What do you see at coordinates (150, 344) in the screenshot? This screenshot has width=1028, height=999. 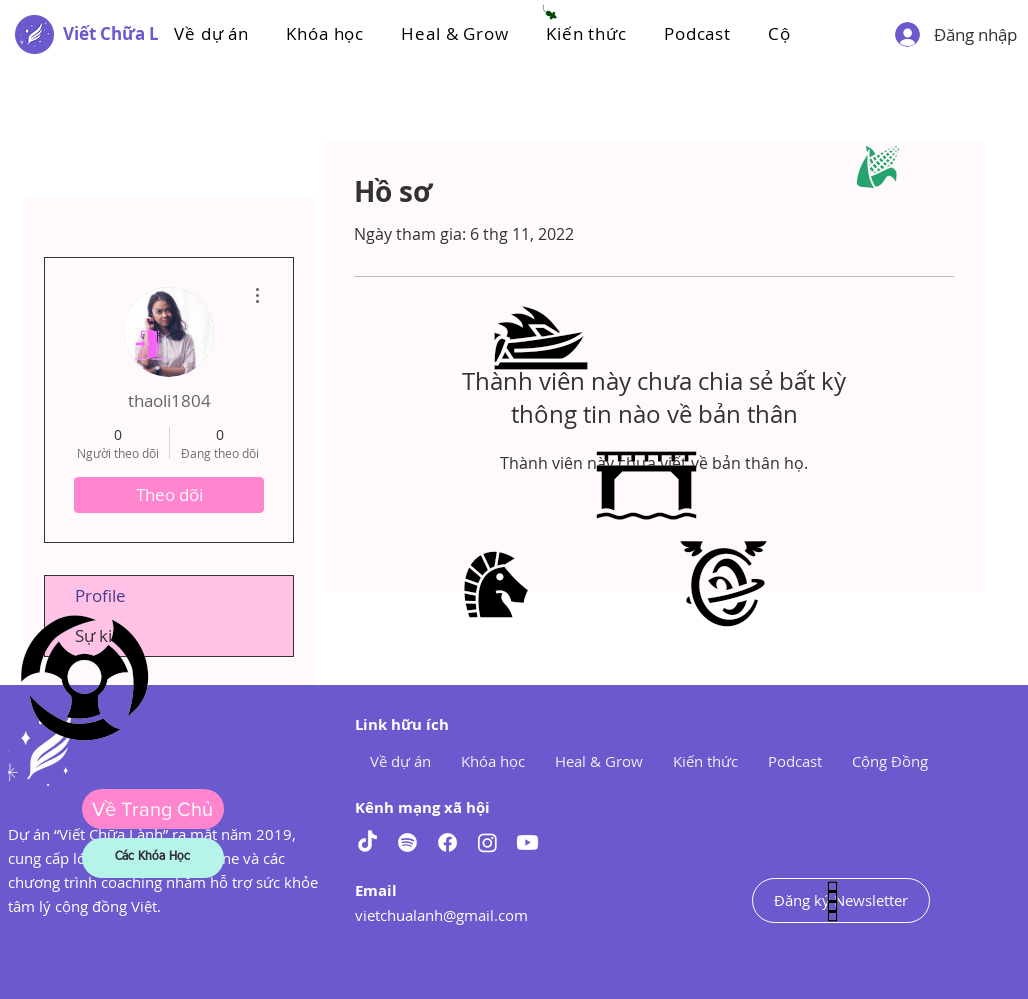 I see `exit or log out of the current session` at bounding box center [150, 344].